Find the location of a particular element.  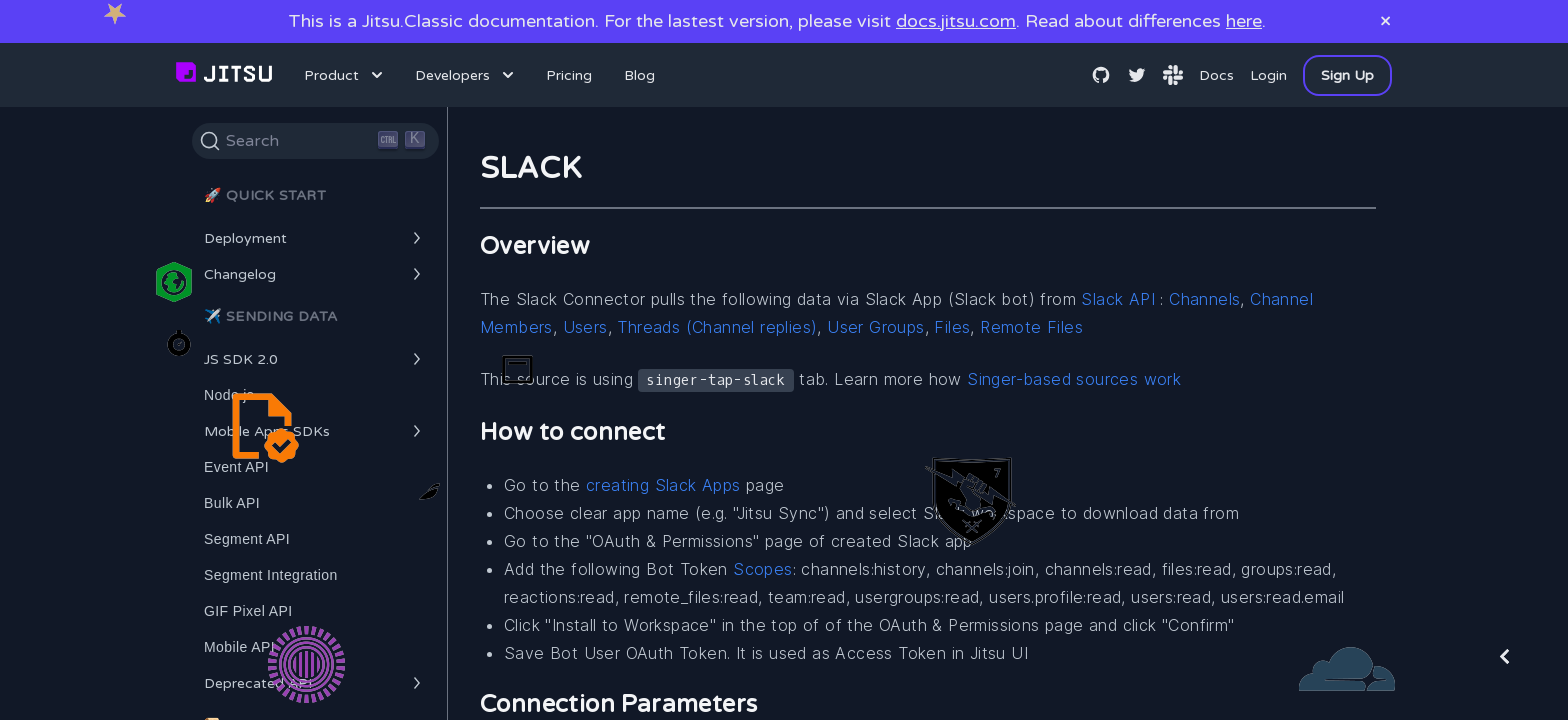

iberia airlines app or website is located at coordinates (429, 491).